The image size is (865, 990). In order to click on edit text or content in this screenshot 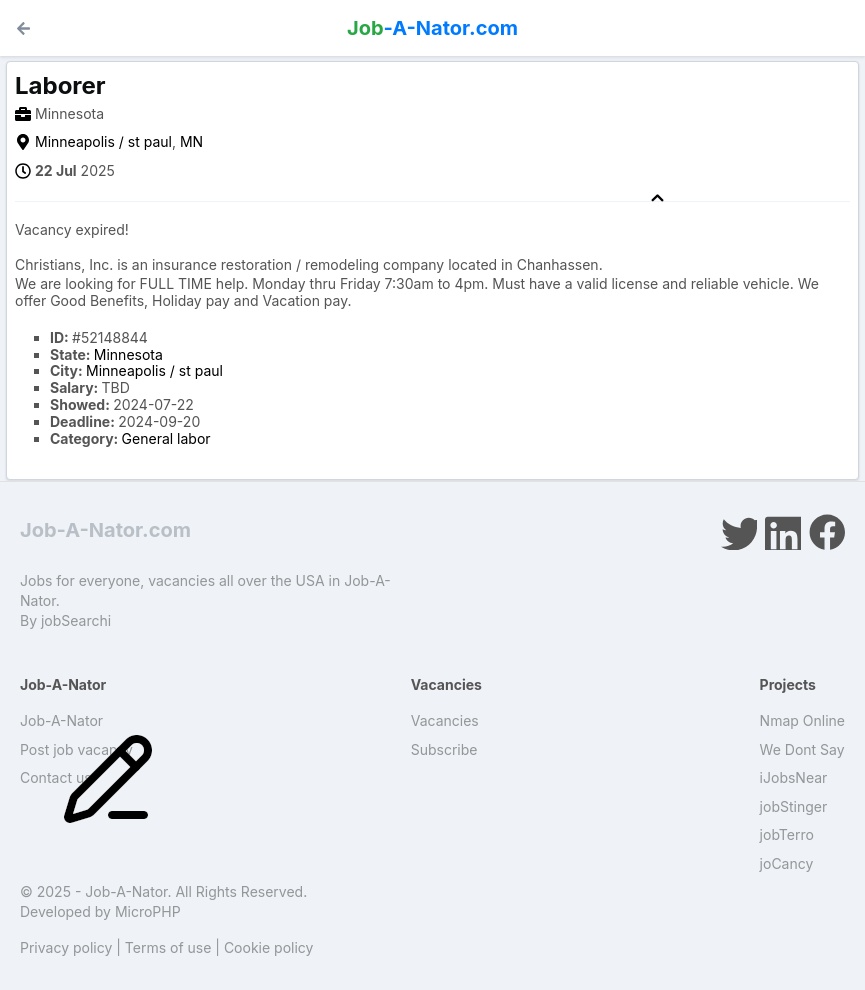, I will do `click(108, 779)`.